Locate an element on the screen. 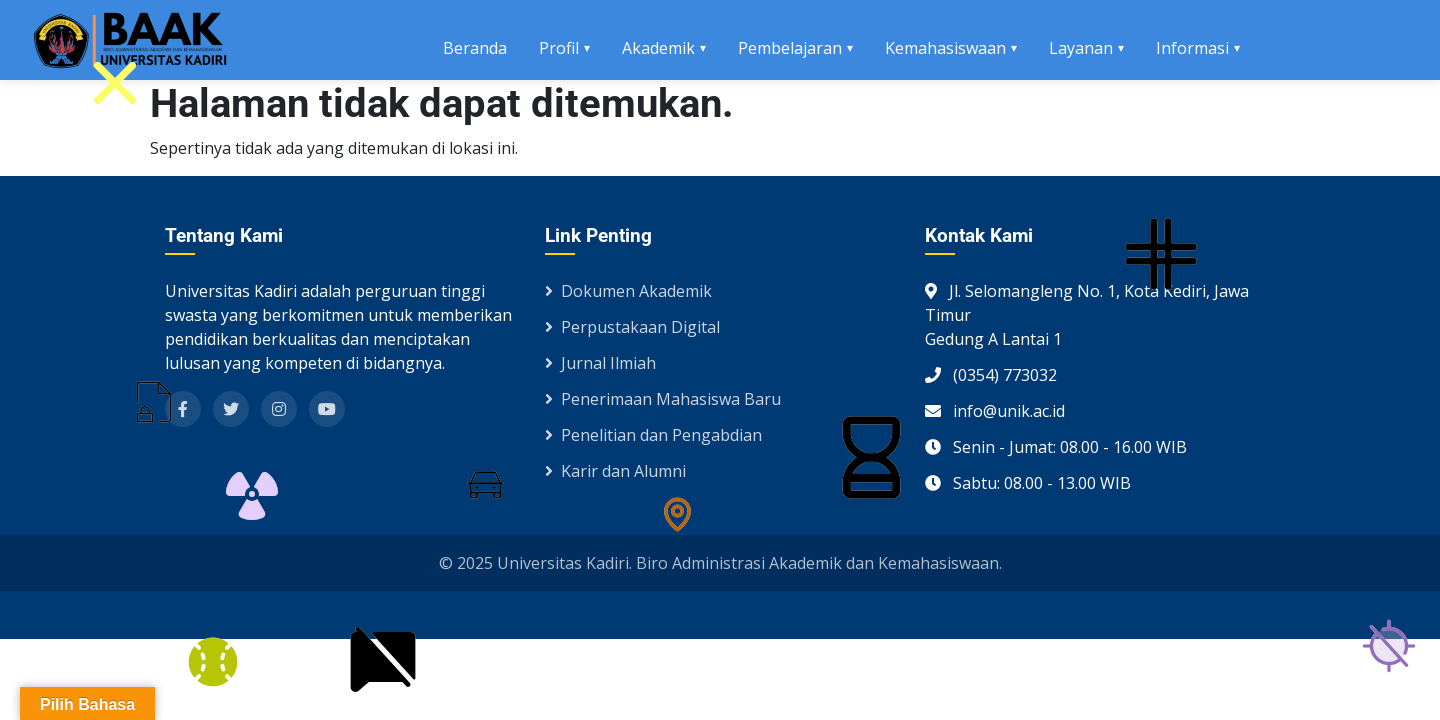 The image size is (1440, 720). apply golden ratio grid overlay is located at coordinates (1161, 254).